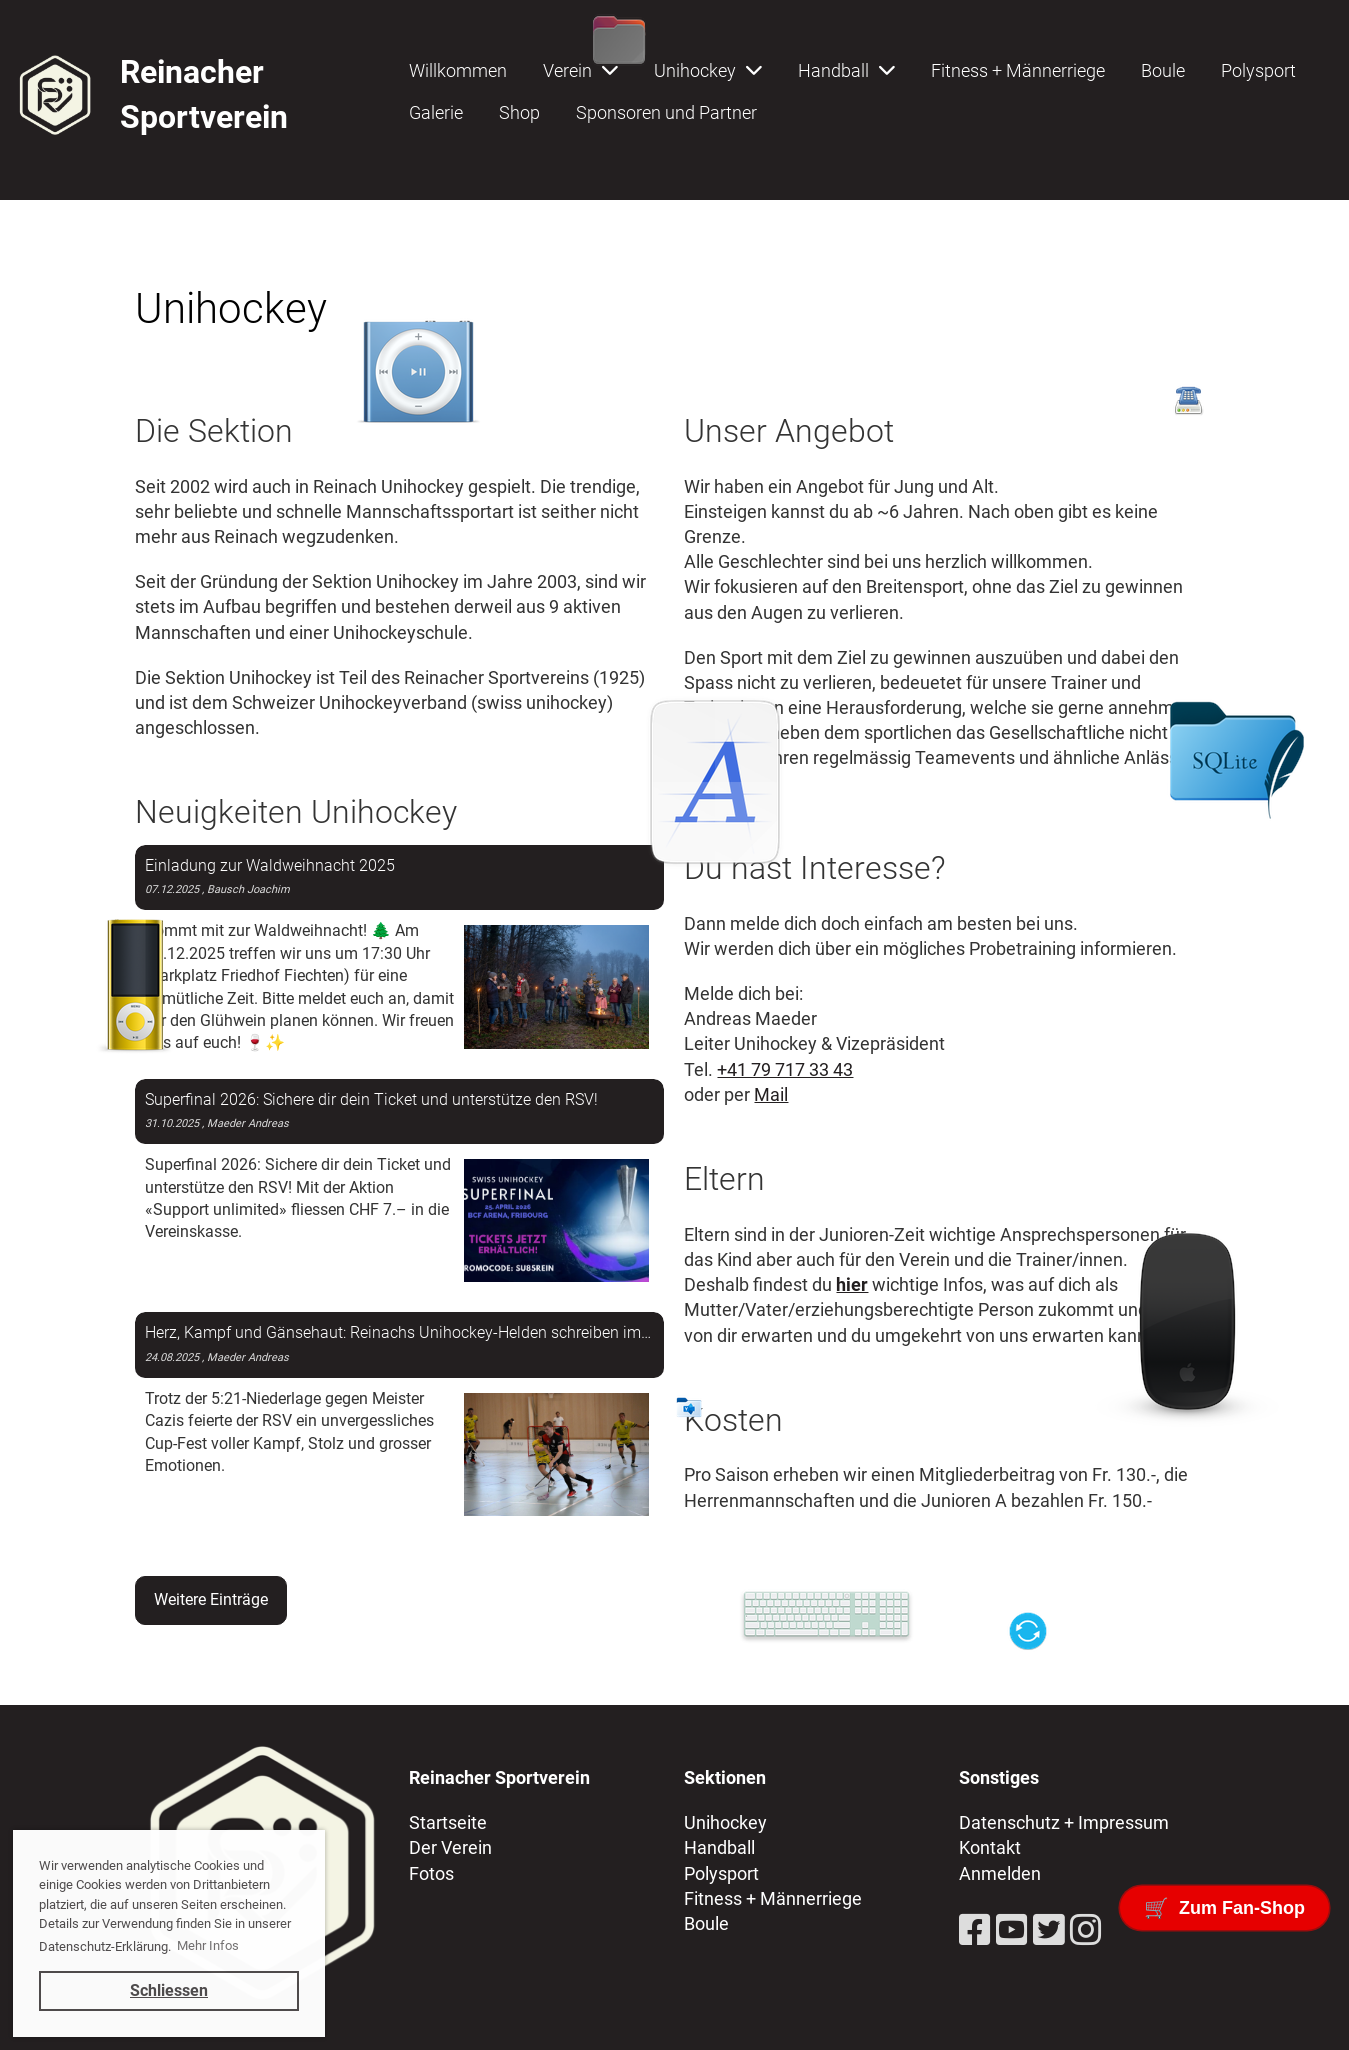 The image size is (1349, 2050). Describe the element at coordinates (689, 1408) in the screenshot. I see `open folder containing Microsoft Yammer files` at that location.